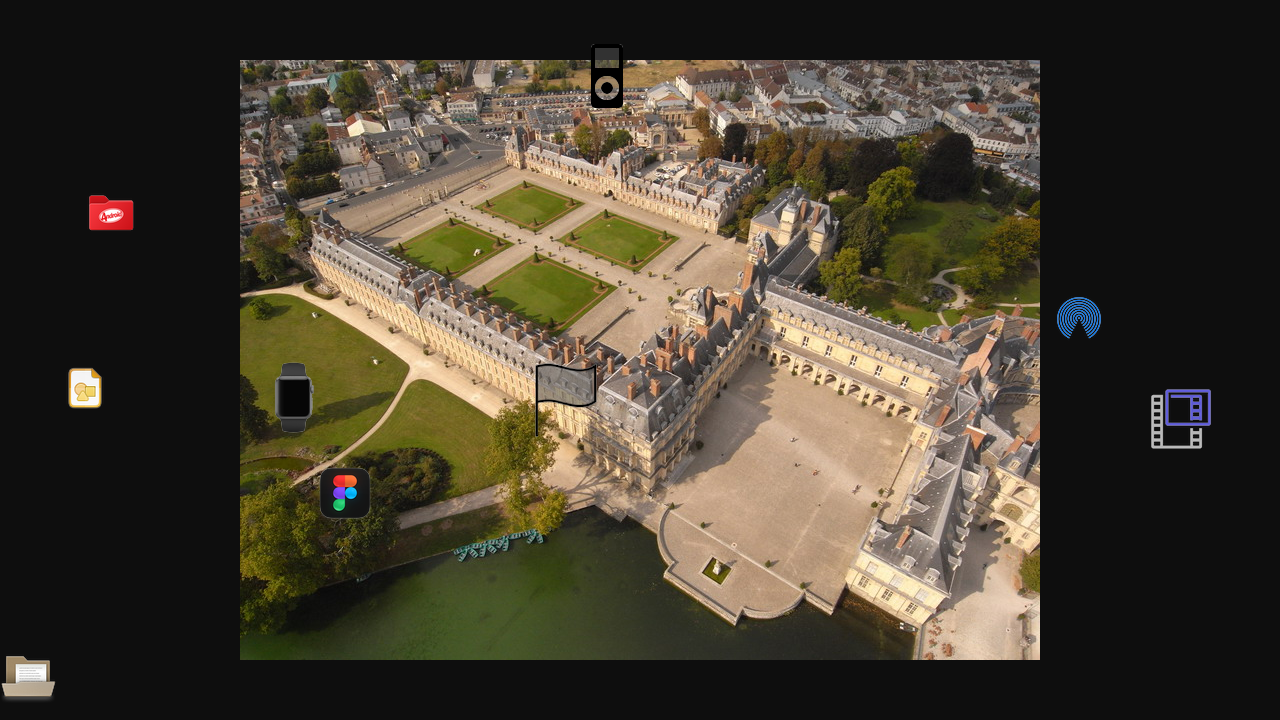 Image resolution: width=1280 pixels, height=720 pixels. Describe the element at coordinates (85, 388) in the screenshot. I see `open a graphics template file` at that location.